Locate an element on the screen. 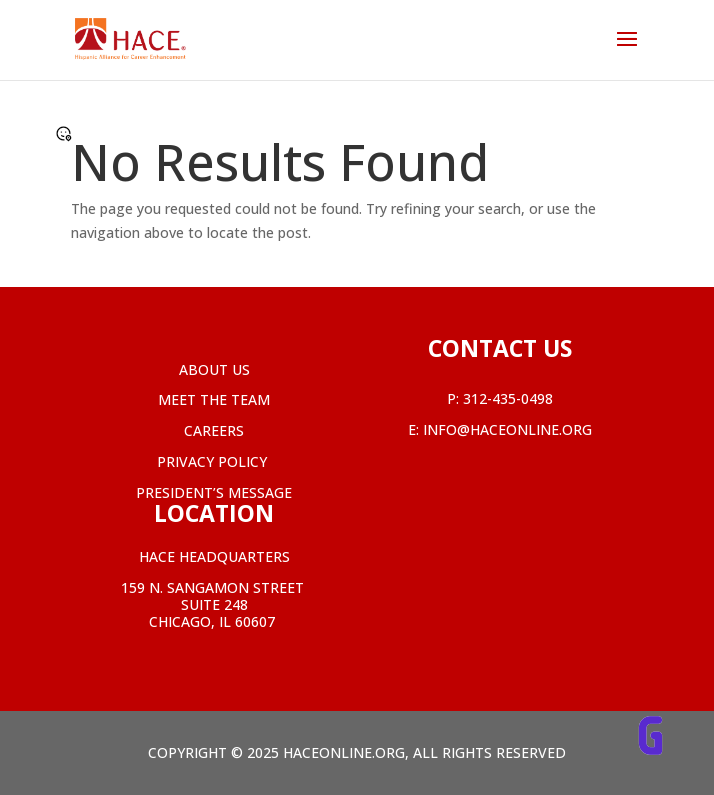 The width and height of the screenshot is (714, 795). indicates GPRS/2G network connection is located at coordinates (650, 735).